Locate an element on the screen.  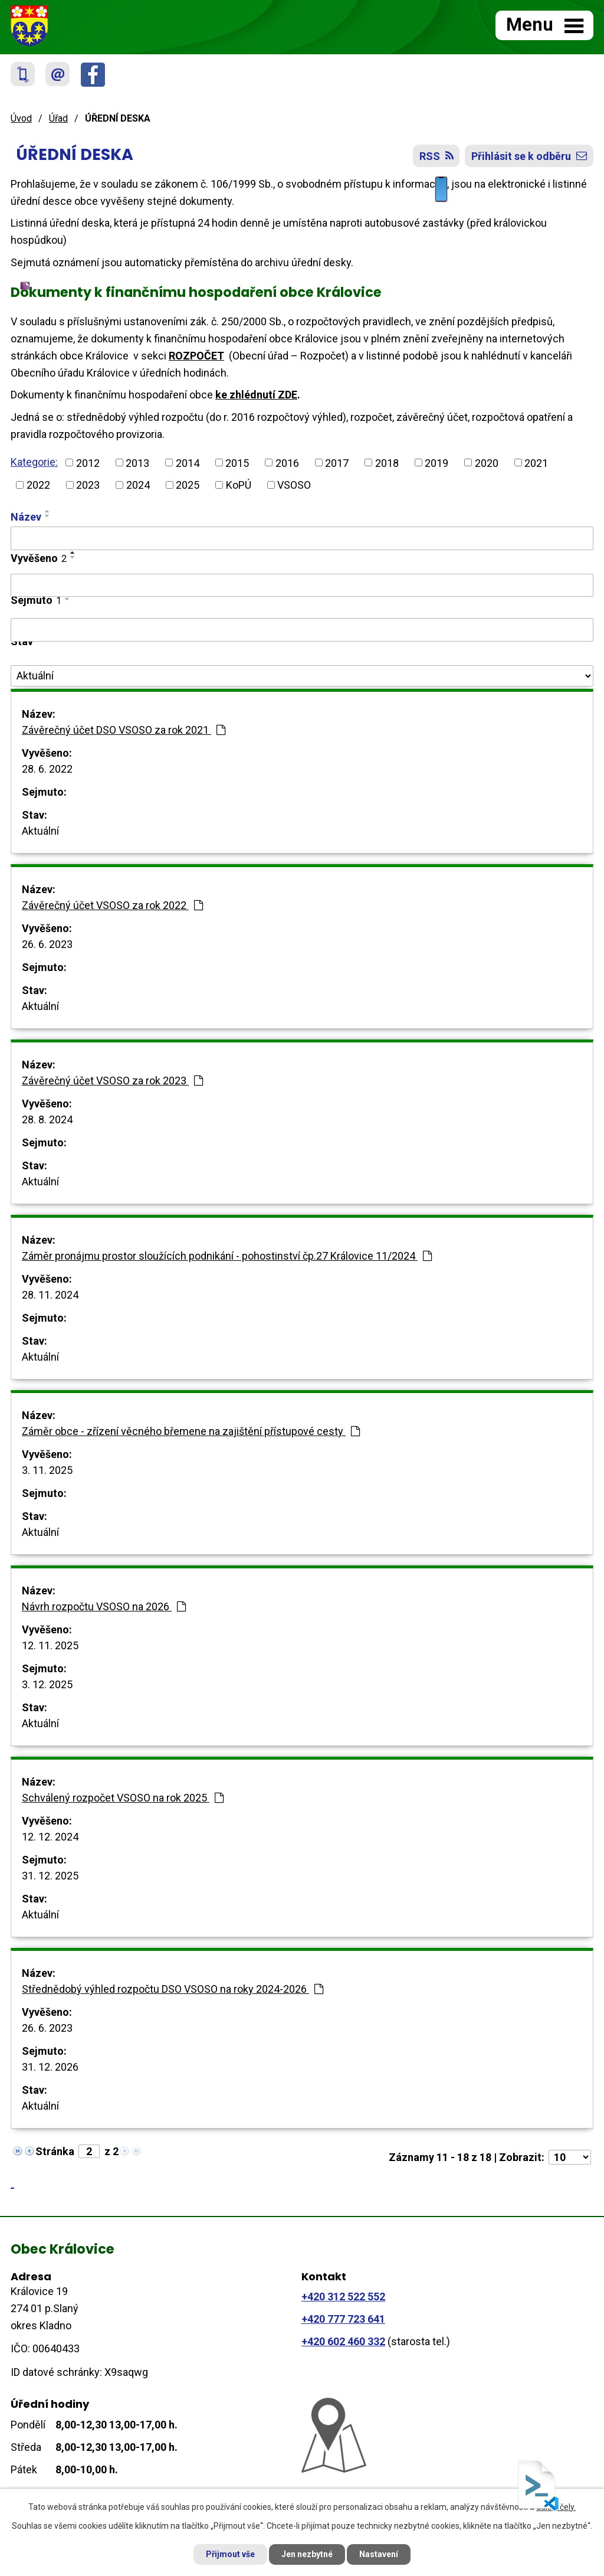
change desktop wallpaper settings is located at coordinates (25, 285).